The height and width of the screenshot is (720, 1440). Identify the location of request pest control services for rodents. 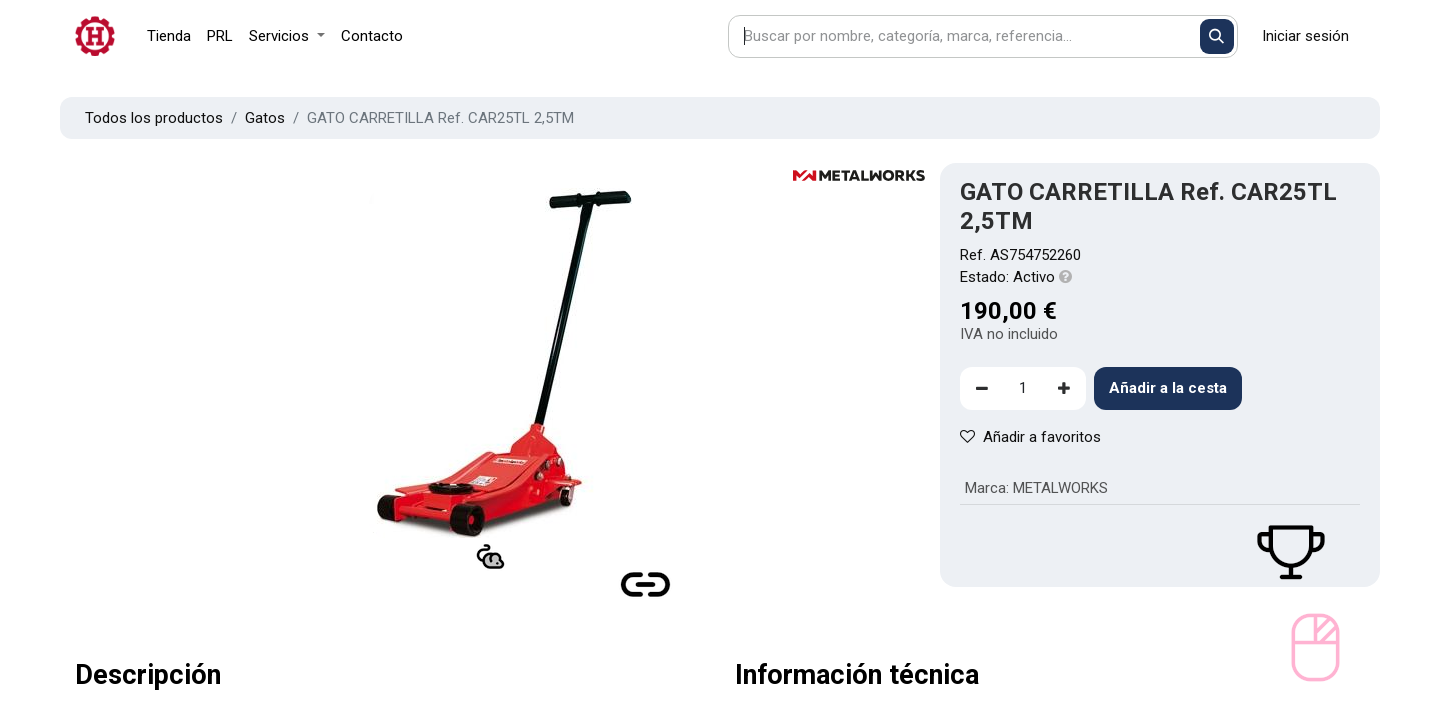
(490, 556).